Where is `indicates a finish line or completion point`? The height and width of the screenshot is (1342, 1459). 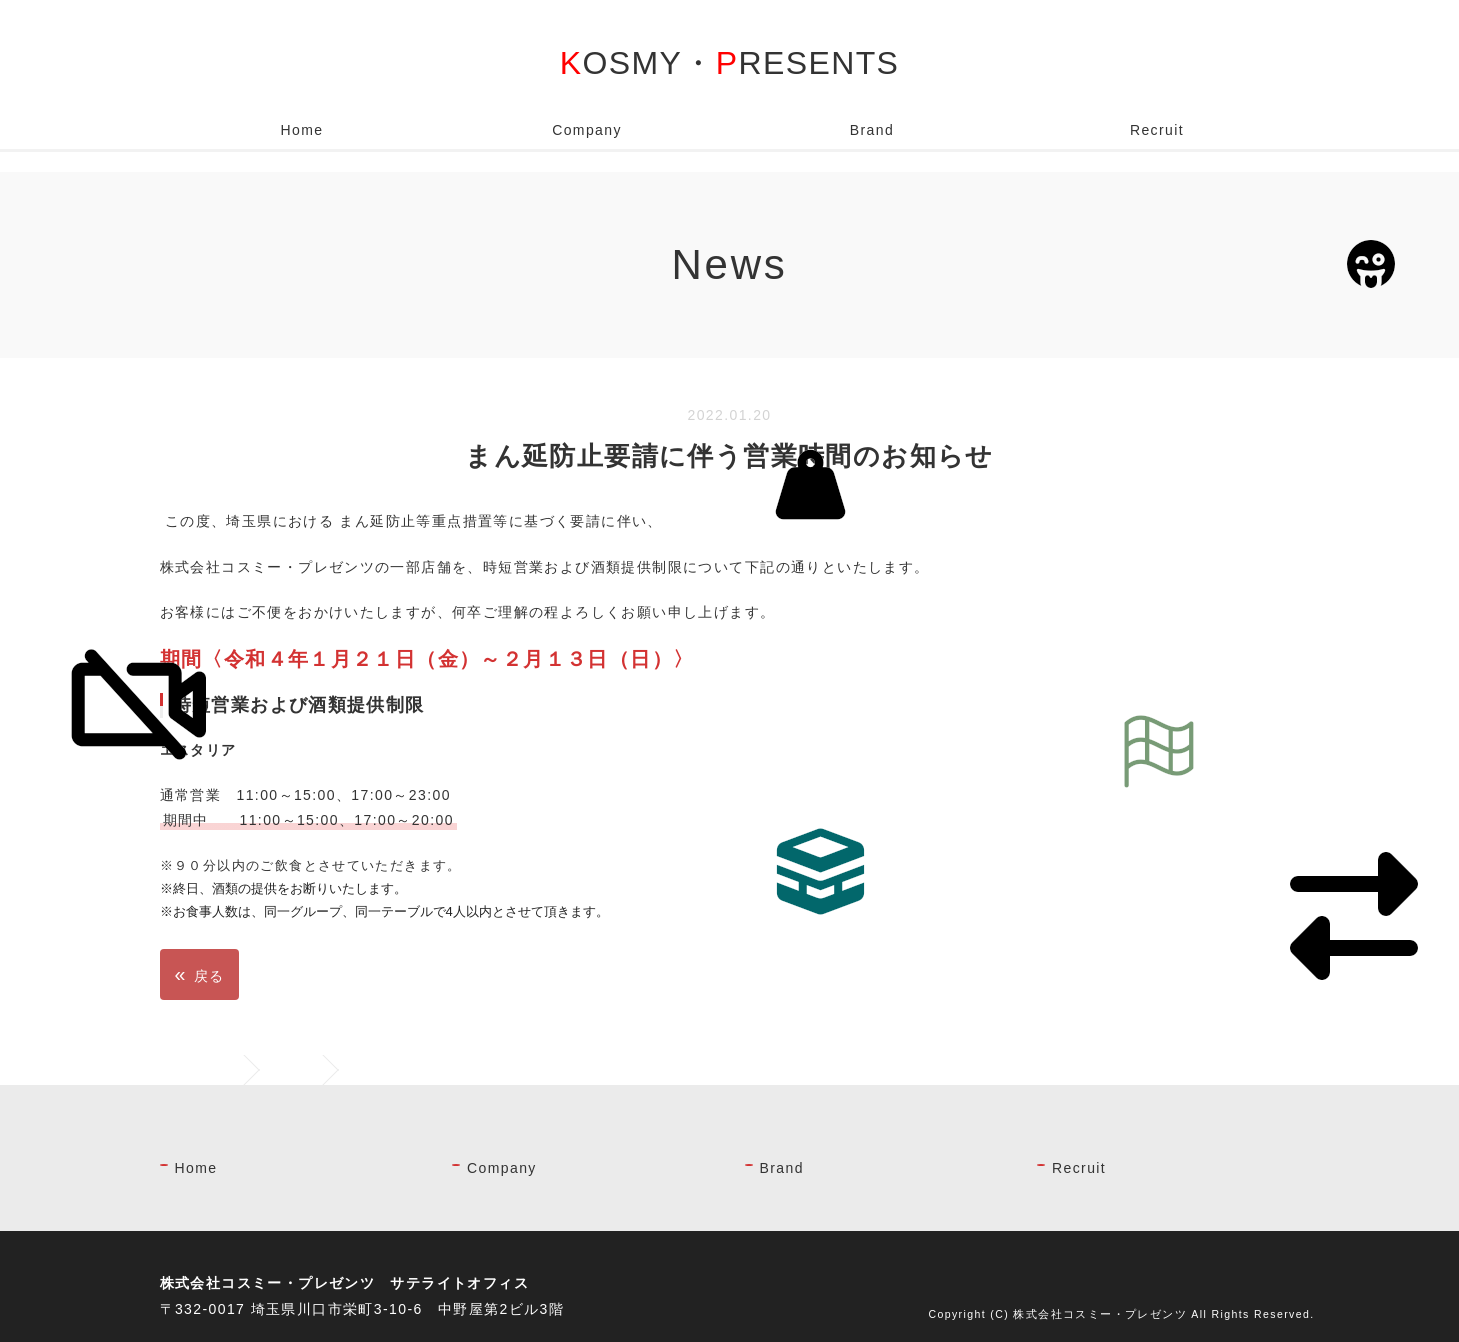
indicates a finish line or completion point is located at coordinates (1156, 750).